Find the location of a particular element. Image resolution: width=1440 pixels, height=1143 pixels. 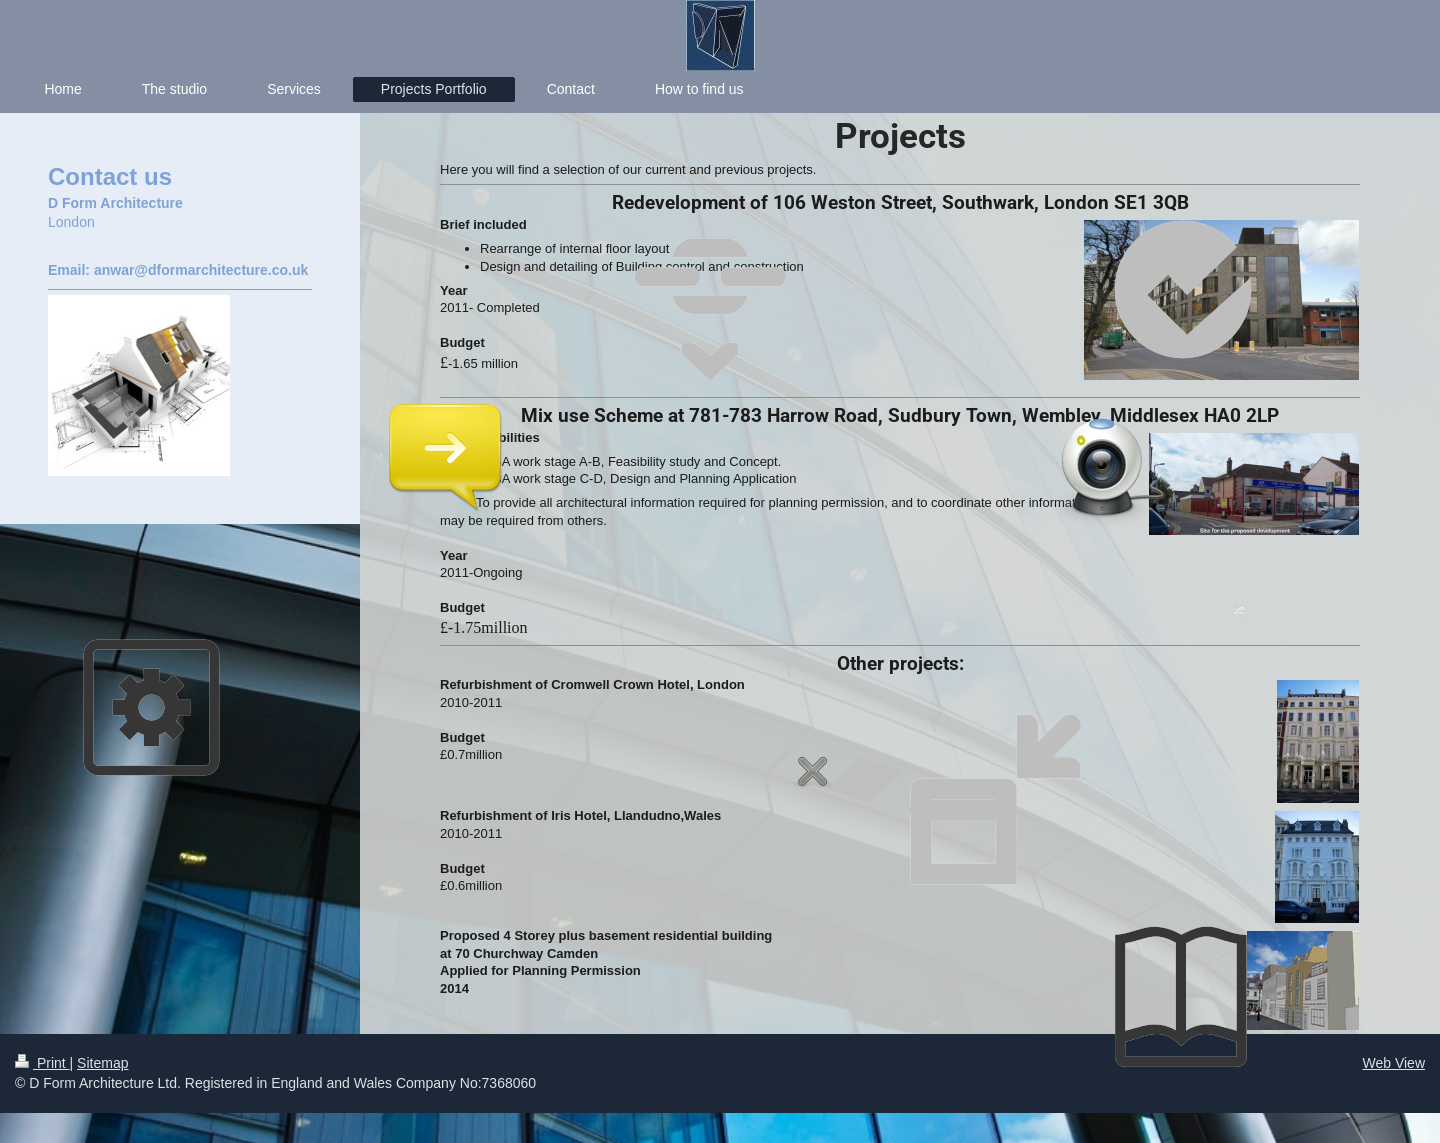

open the dictionary app is located at coordinates (1186, 996).